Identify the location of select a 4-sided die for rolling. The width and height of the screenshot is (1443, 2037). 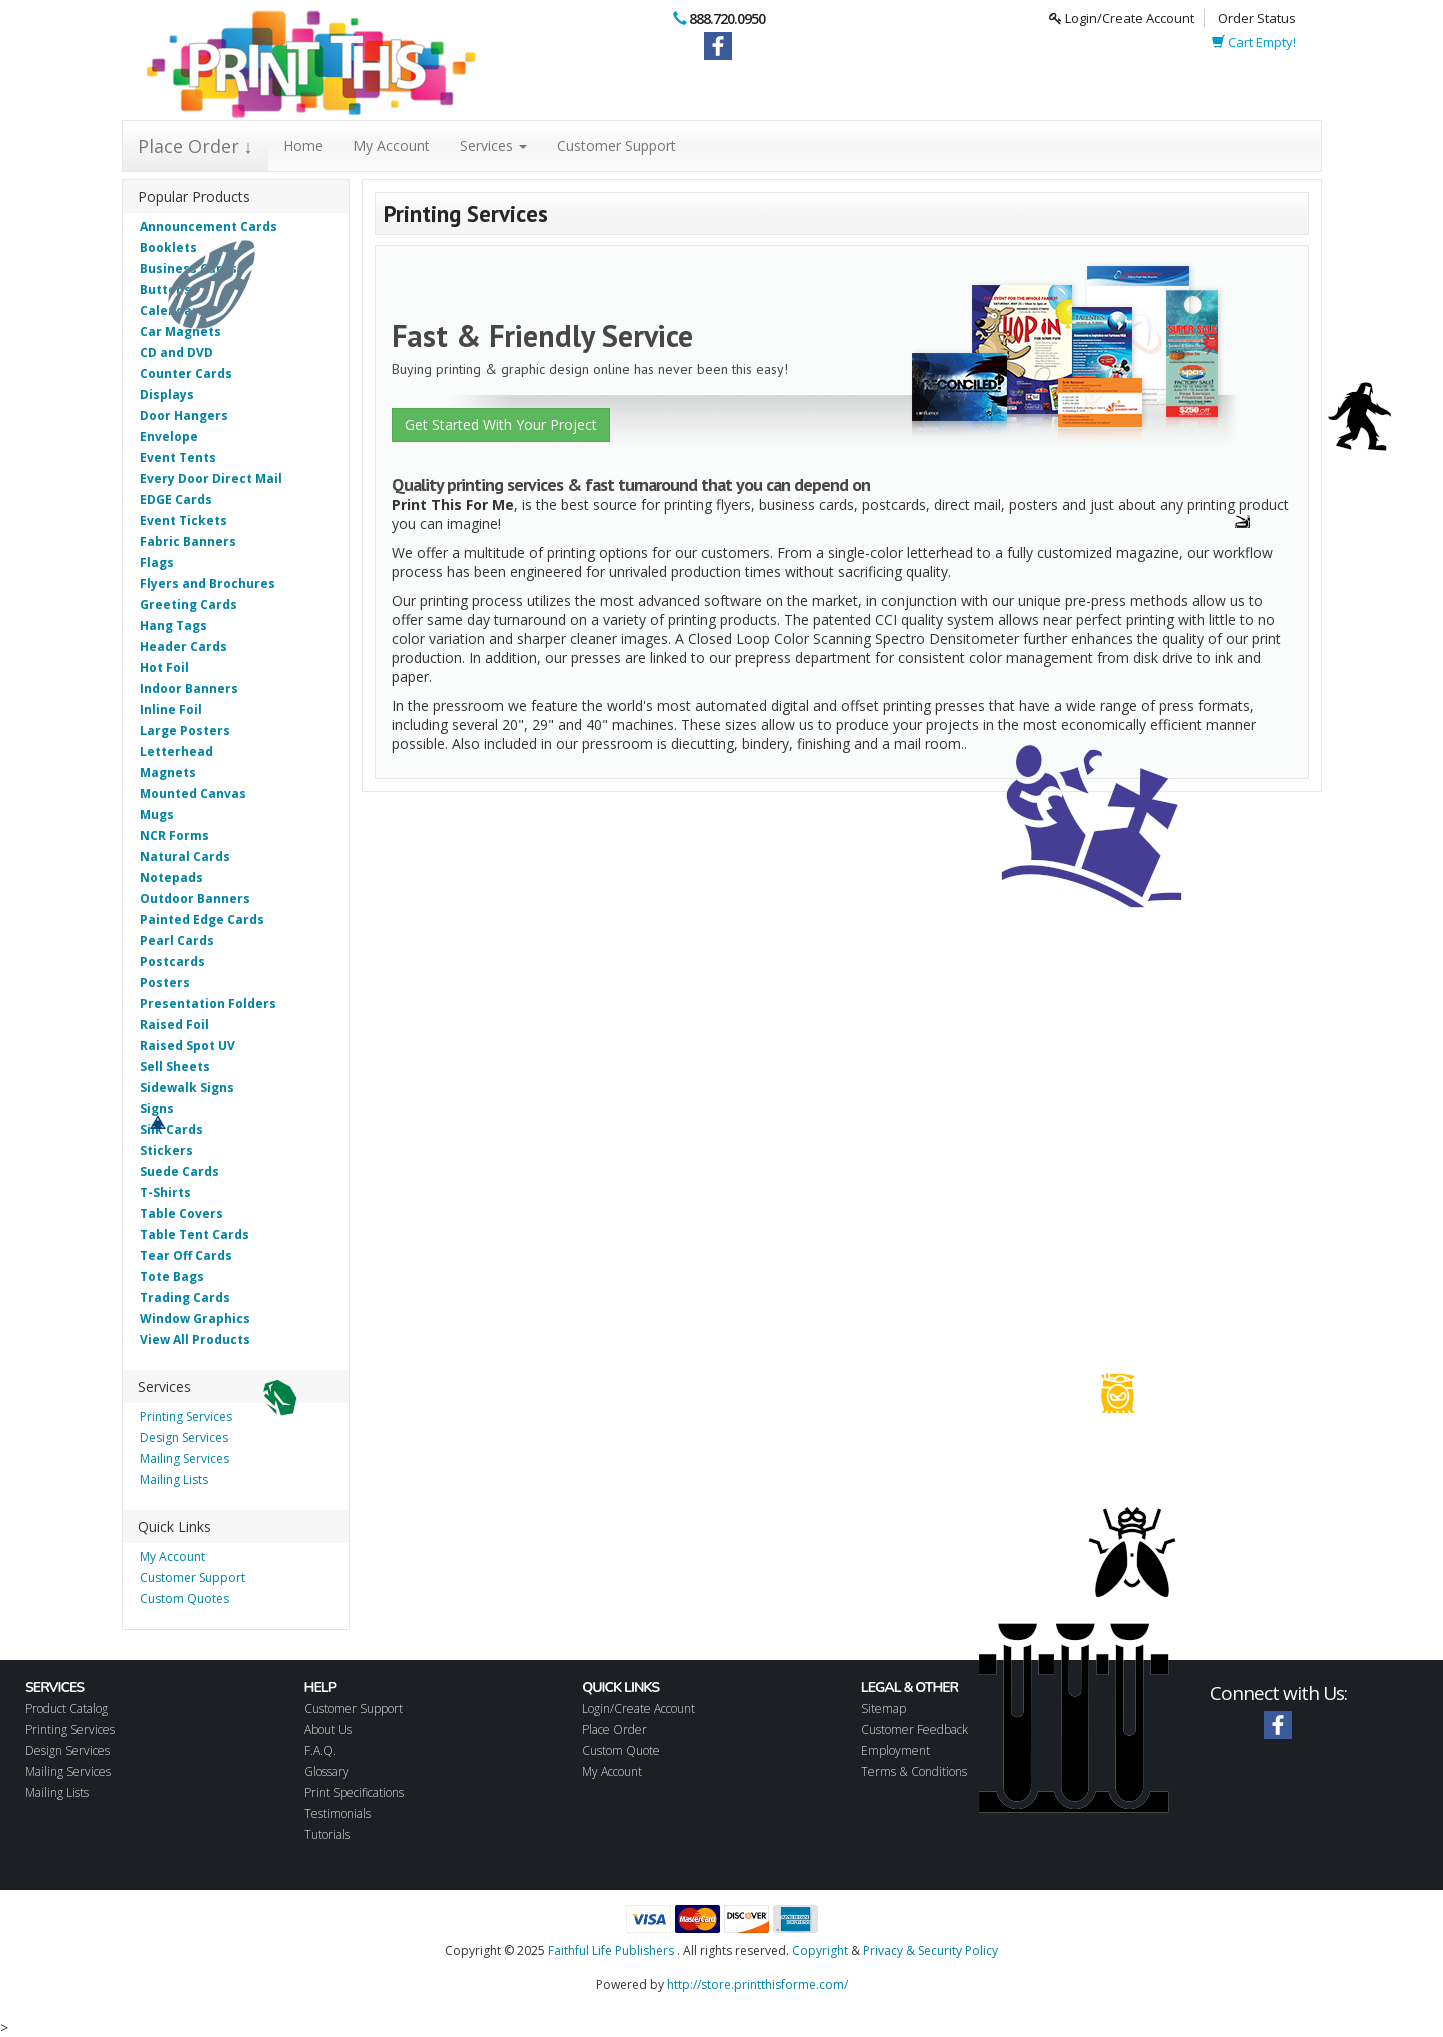
(158, 1122).